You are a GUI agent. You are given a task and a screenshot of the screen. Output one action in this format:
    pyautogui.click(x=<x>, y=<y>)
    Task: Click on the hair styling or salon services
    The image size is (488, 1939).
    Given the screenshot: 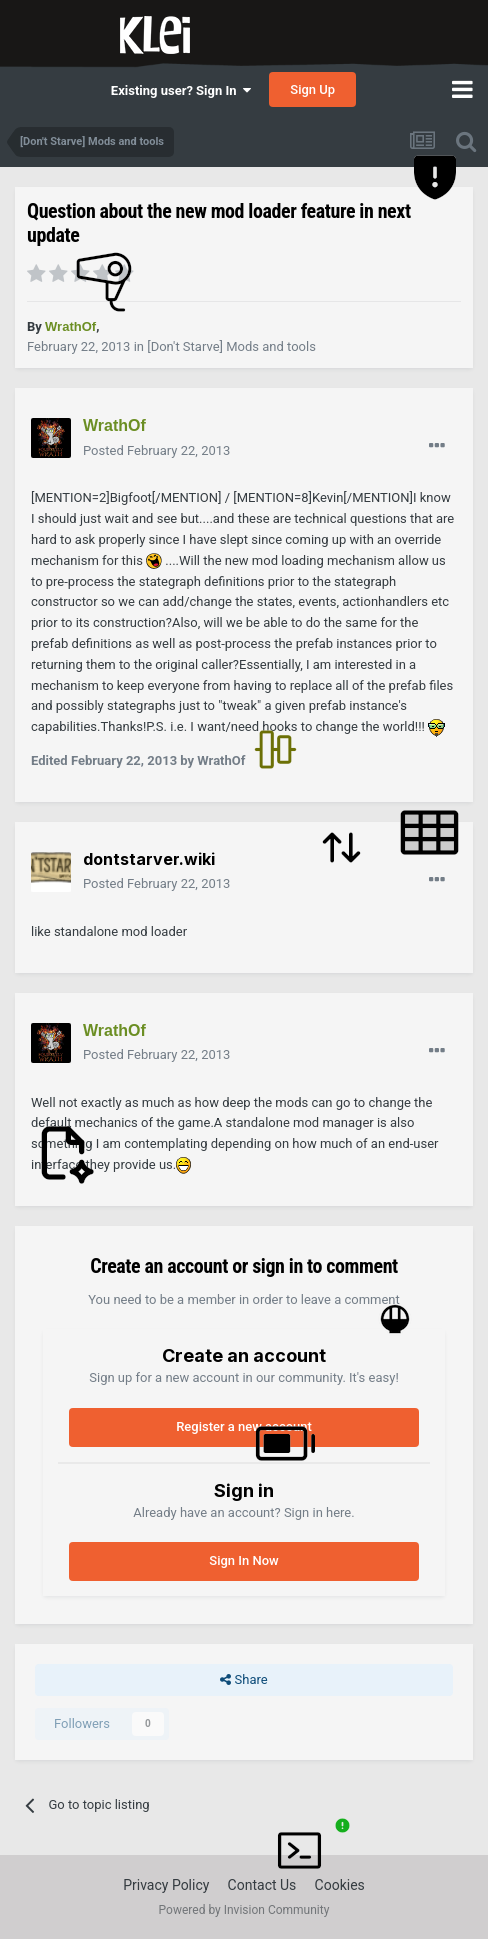 What is the action you would take?
    pyautogui.click(x=105, y=279)
    